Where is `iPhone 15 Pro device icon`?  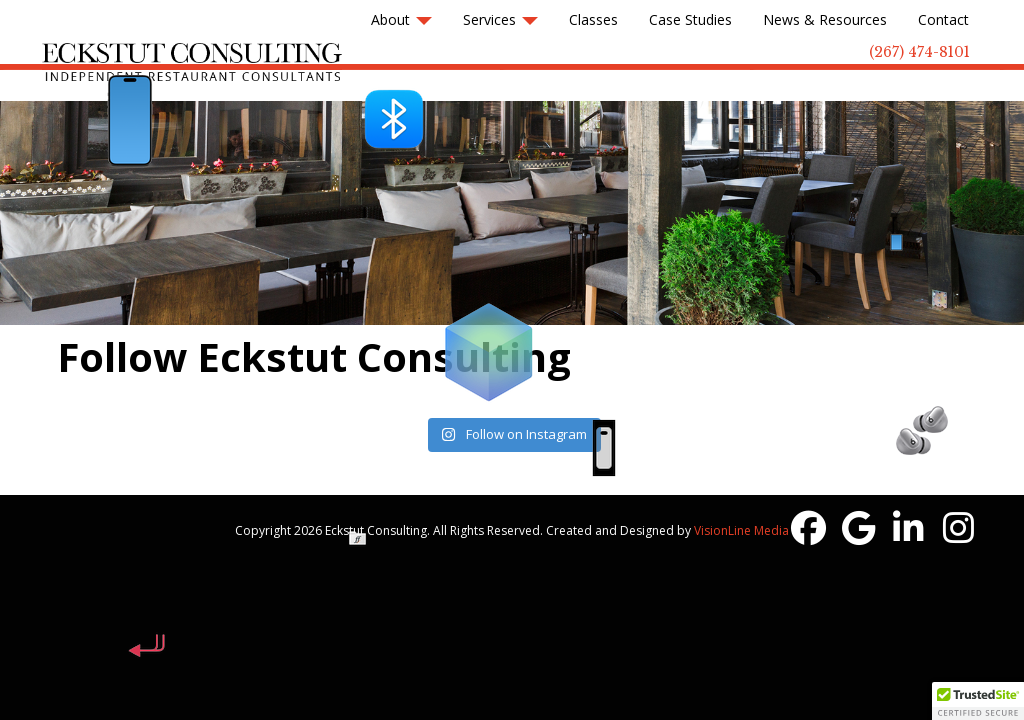
iPhone 15 Pro device icon is located at coordinates (130, 122).